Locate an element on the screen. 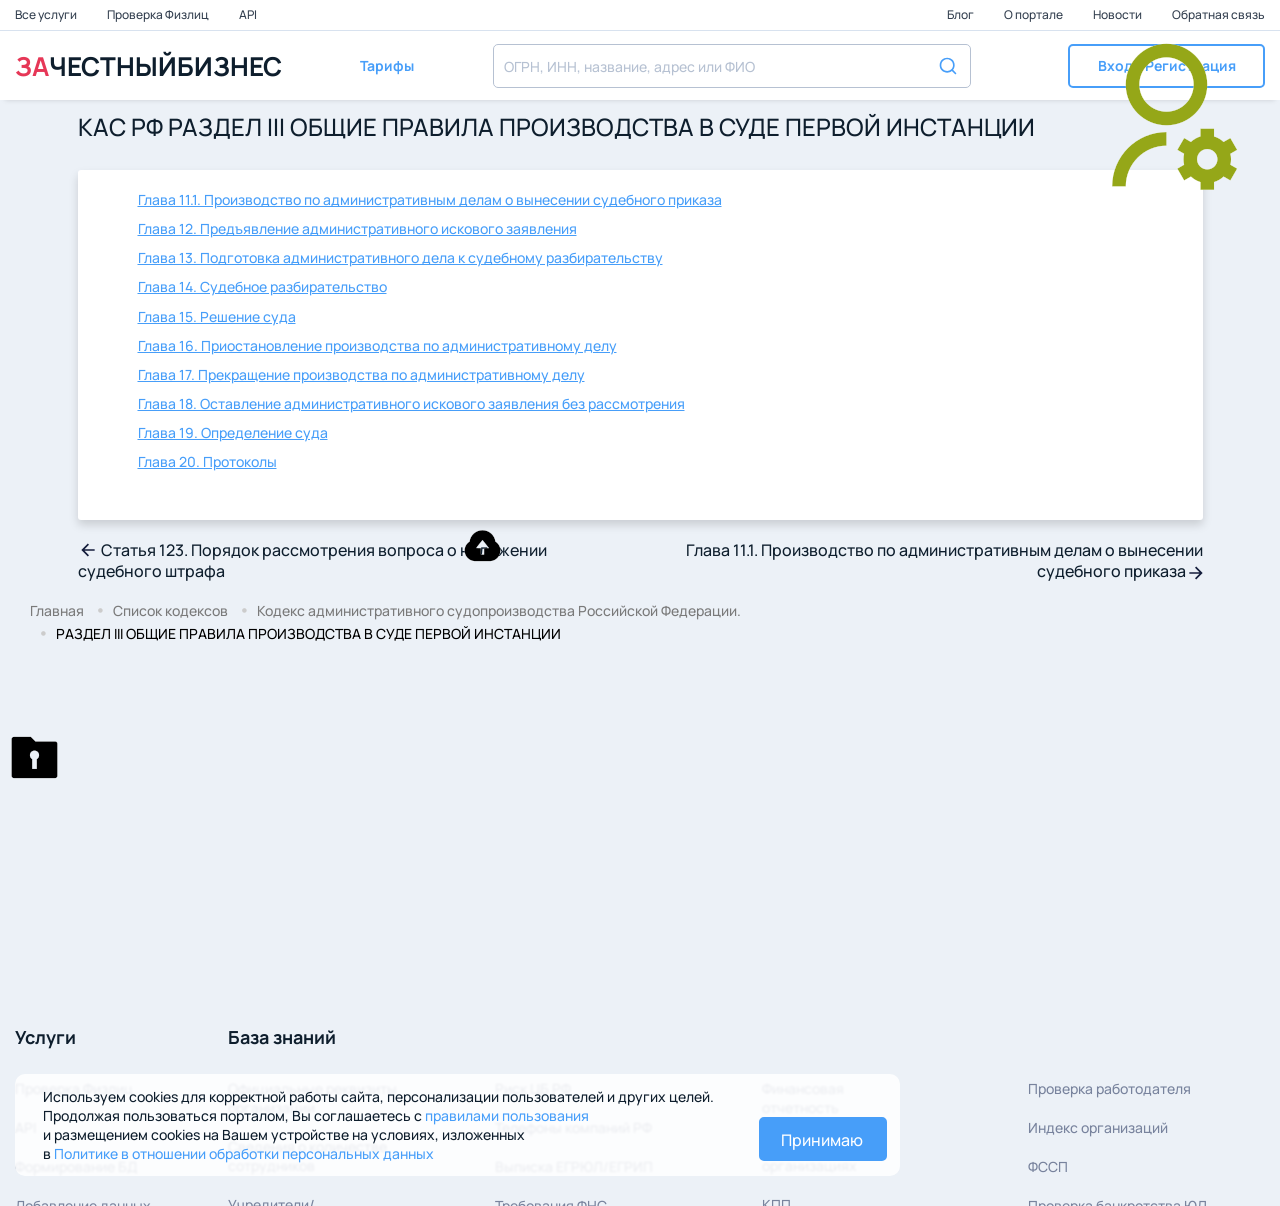  access user account settings is located at coordinates (1166, 118).